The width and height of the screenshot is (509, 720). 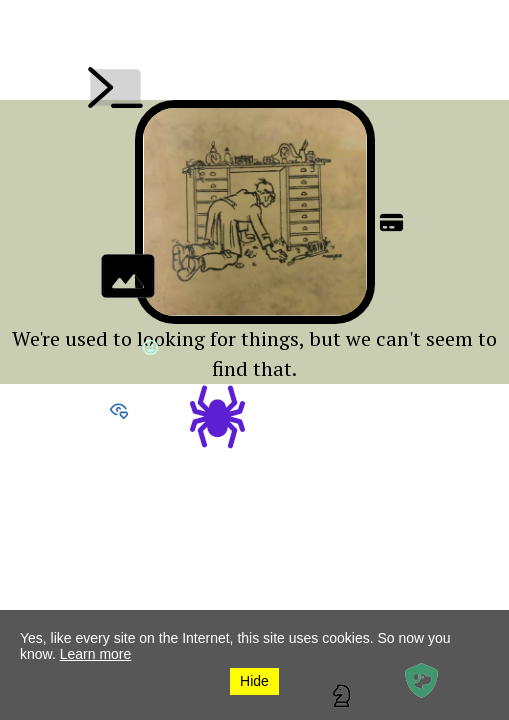 What do you see at coordinates (128, 276) in the screenshot?
I see `view image at actual size` at bounding box center [128, 276].